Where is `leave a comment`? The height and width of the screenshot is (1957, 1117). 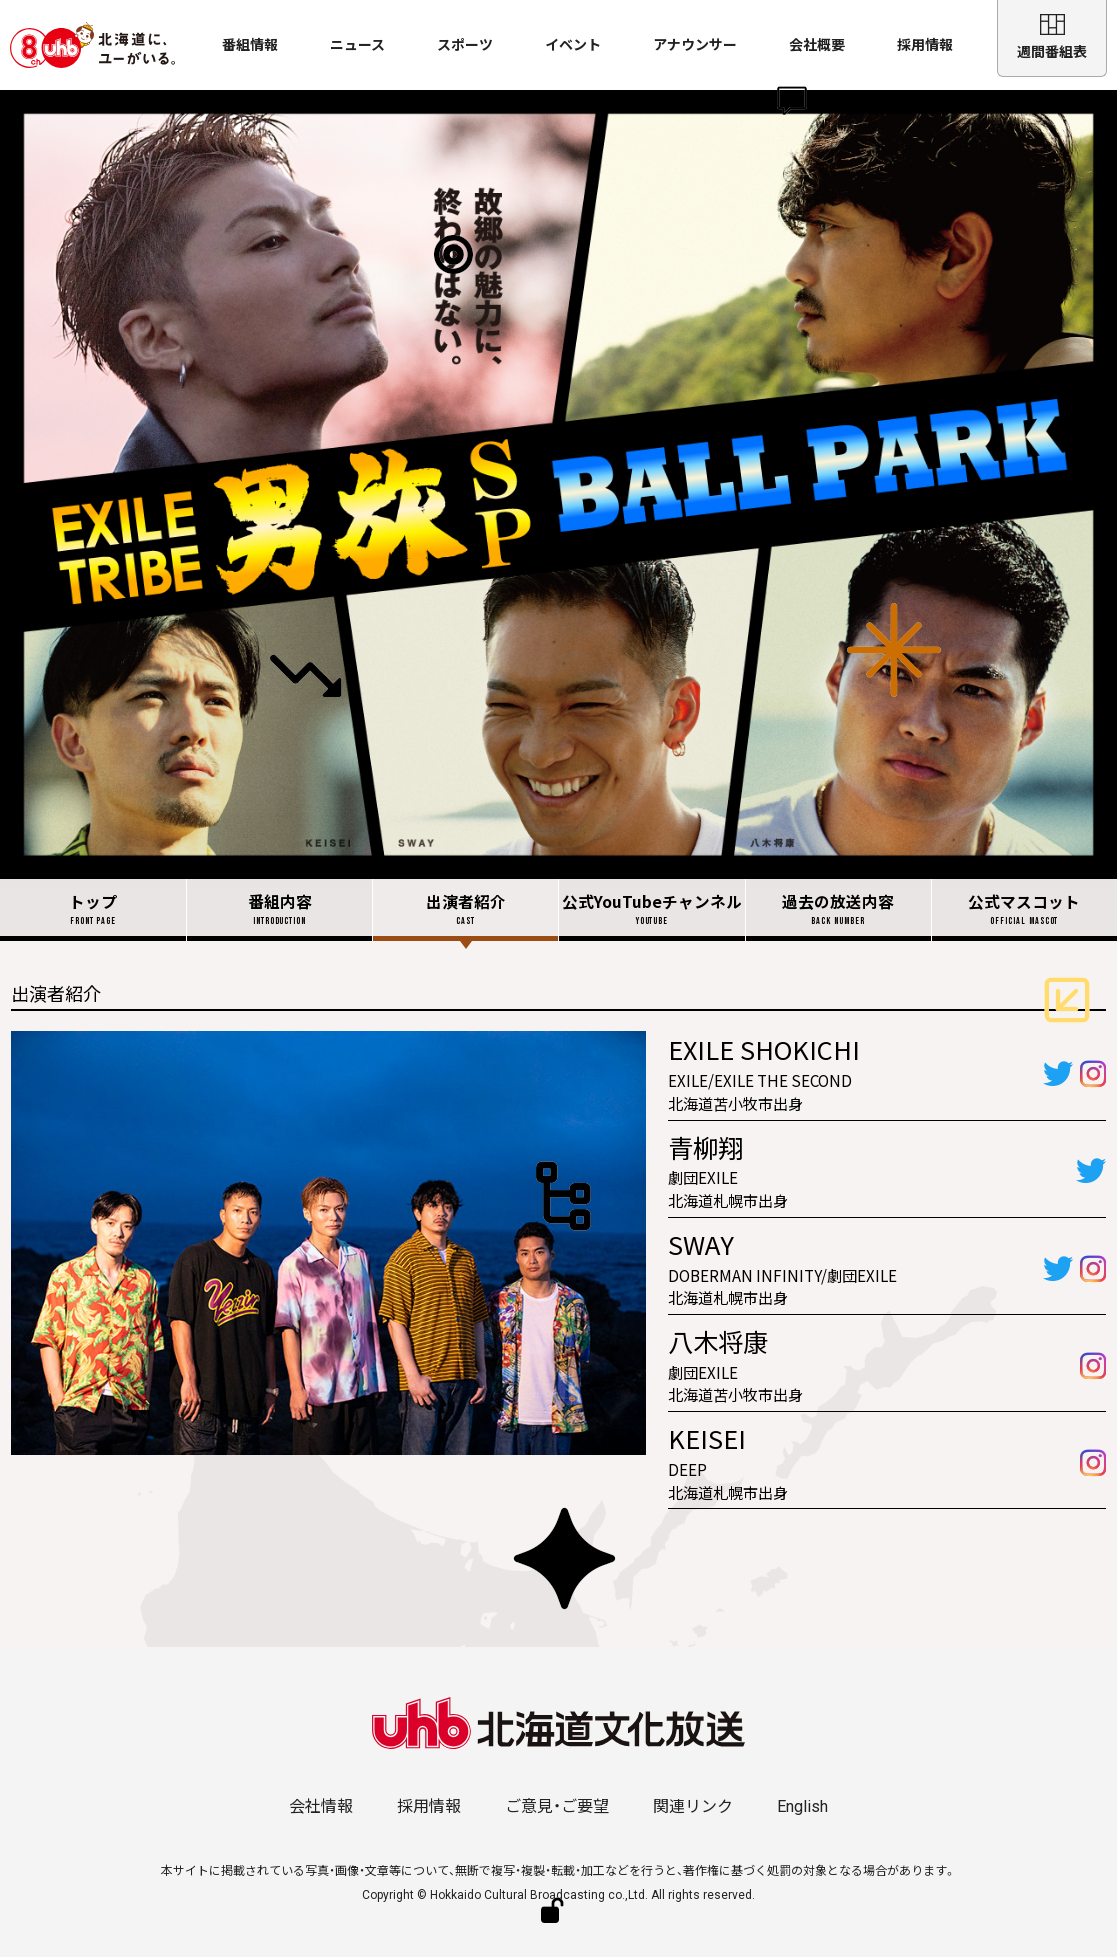 leave a comment is located at coordinates (792, 100).